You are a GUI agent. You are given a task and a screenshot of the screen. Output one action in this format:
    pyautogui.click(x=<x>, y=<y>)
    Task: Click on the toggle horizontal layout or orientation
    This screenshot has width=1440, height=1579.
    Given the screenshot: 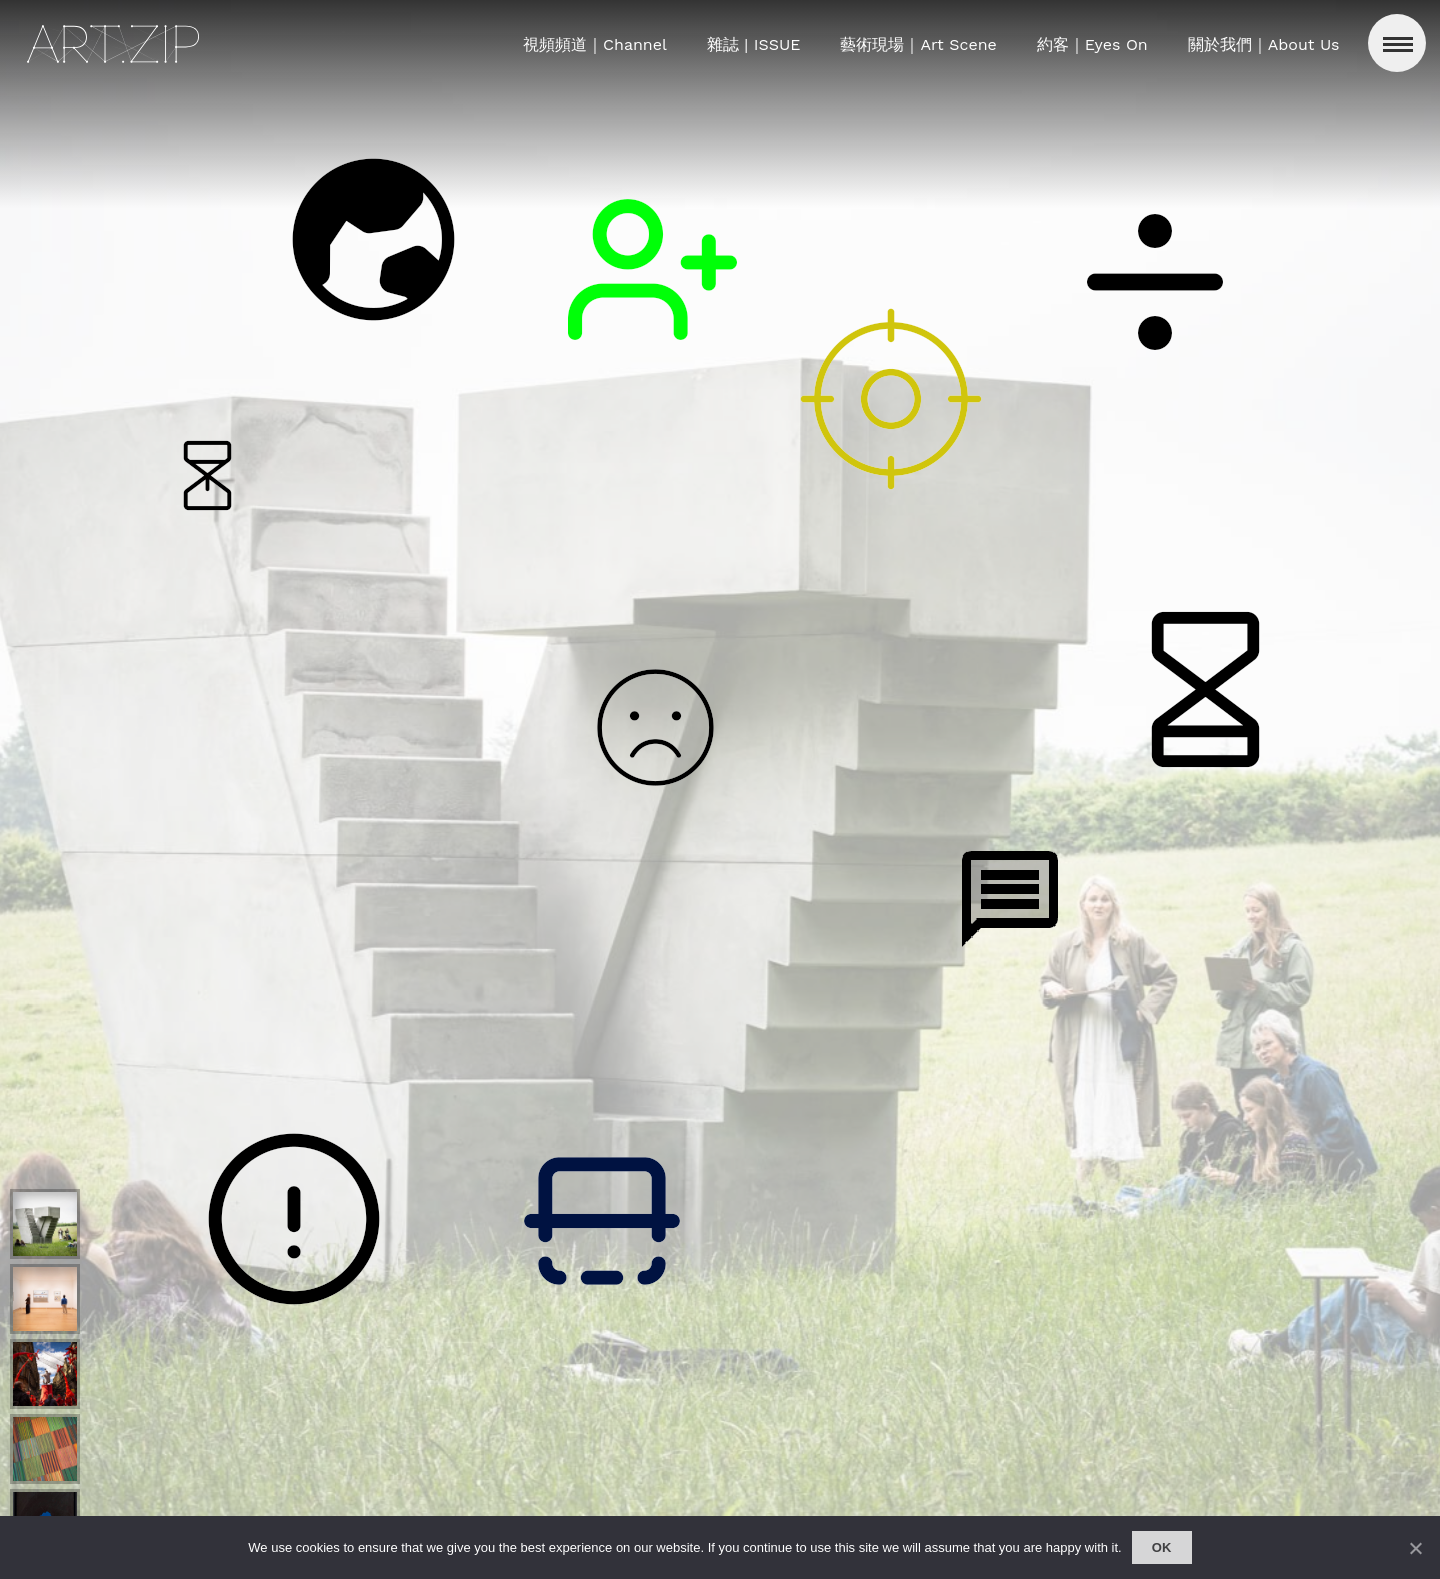 What is the action you would take?
    pyautogui.click(x=602, y=1221)
    